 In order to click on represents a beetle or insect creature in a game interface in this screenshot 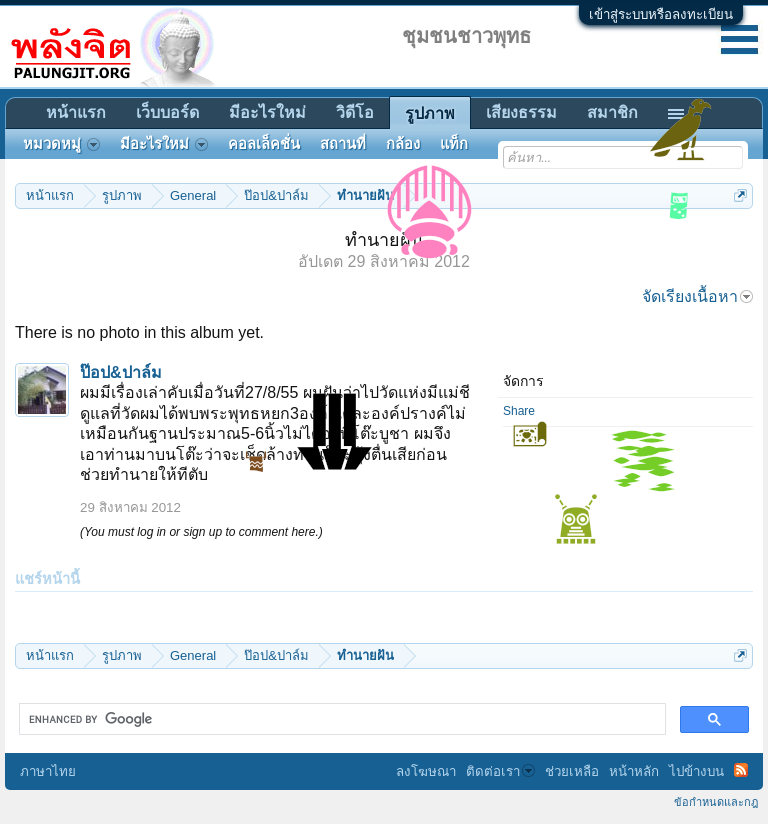, I will do `click(429, 213)`.